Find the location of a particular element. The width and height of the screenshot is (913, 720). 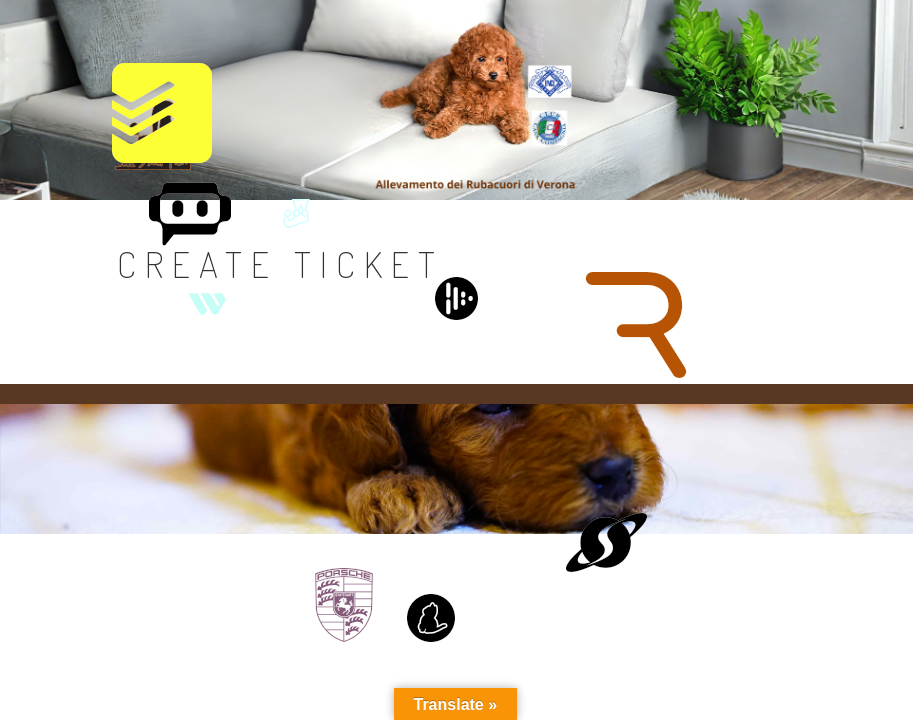

open audioboom podcast platform is located at coordinates (456, 298).